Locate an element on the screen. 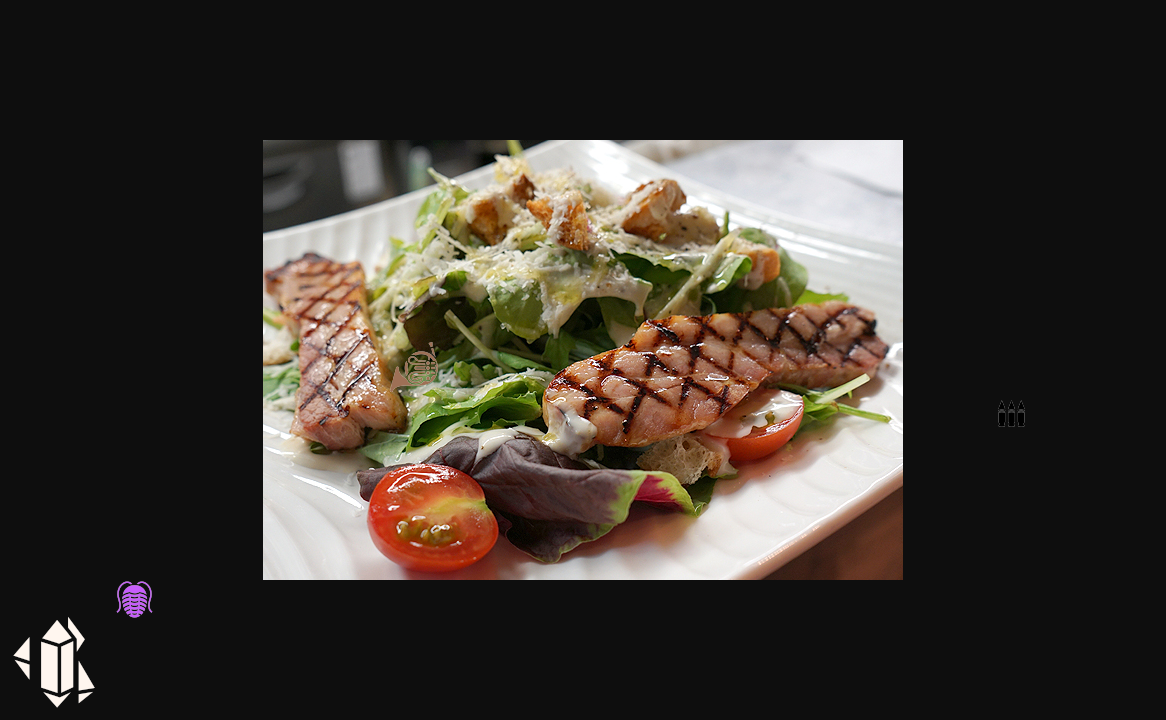 Image resolution: width=1166 pixels, height=720 pixels. ammunition or bullet inventory indicator is located at coordinates (1011, 413).